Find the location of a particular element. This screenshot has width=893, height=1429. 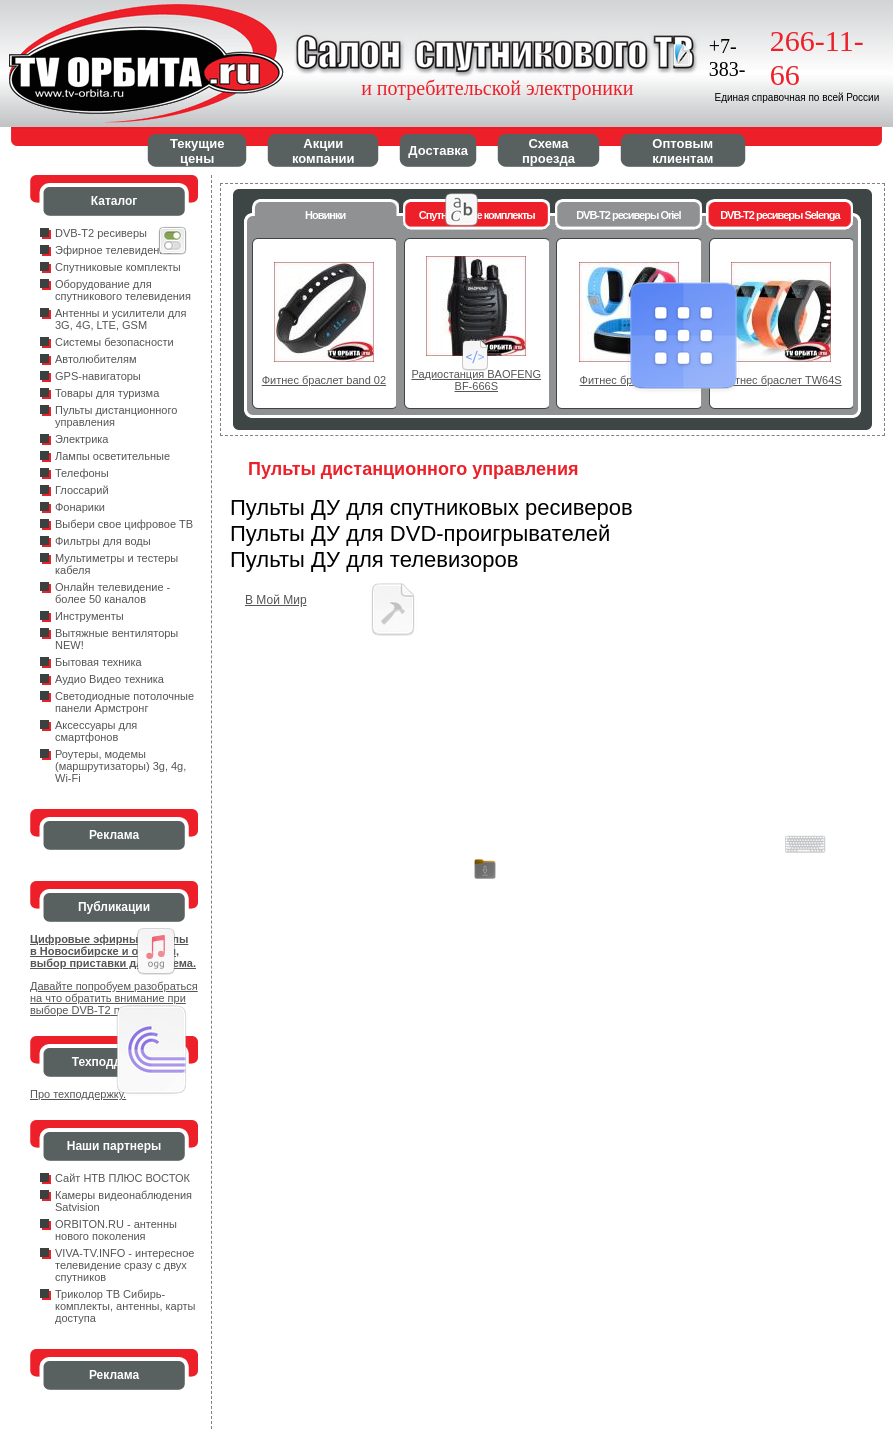

connect a bluetooth keyboard is located at coordinates (805, 844).